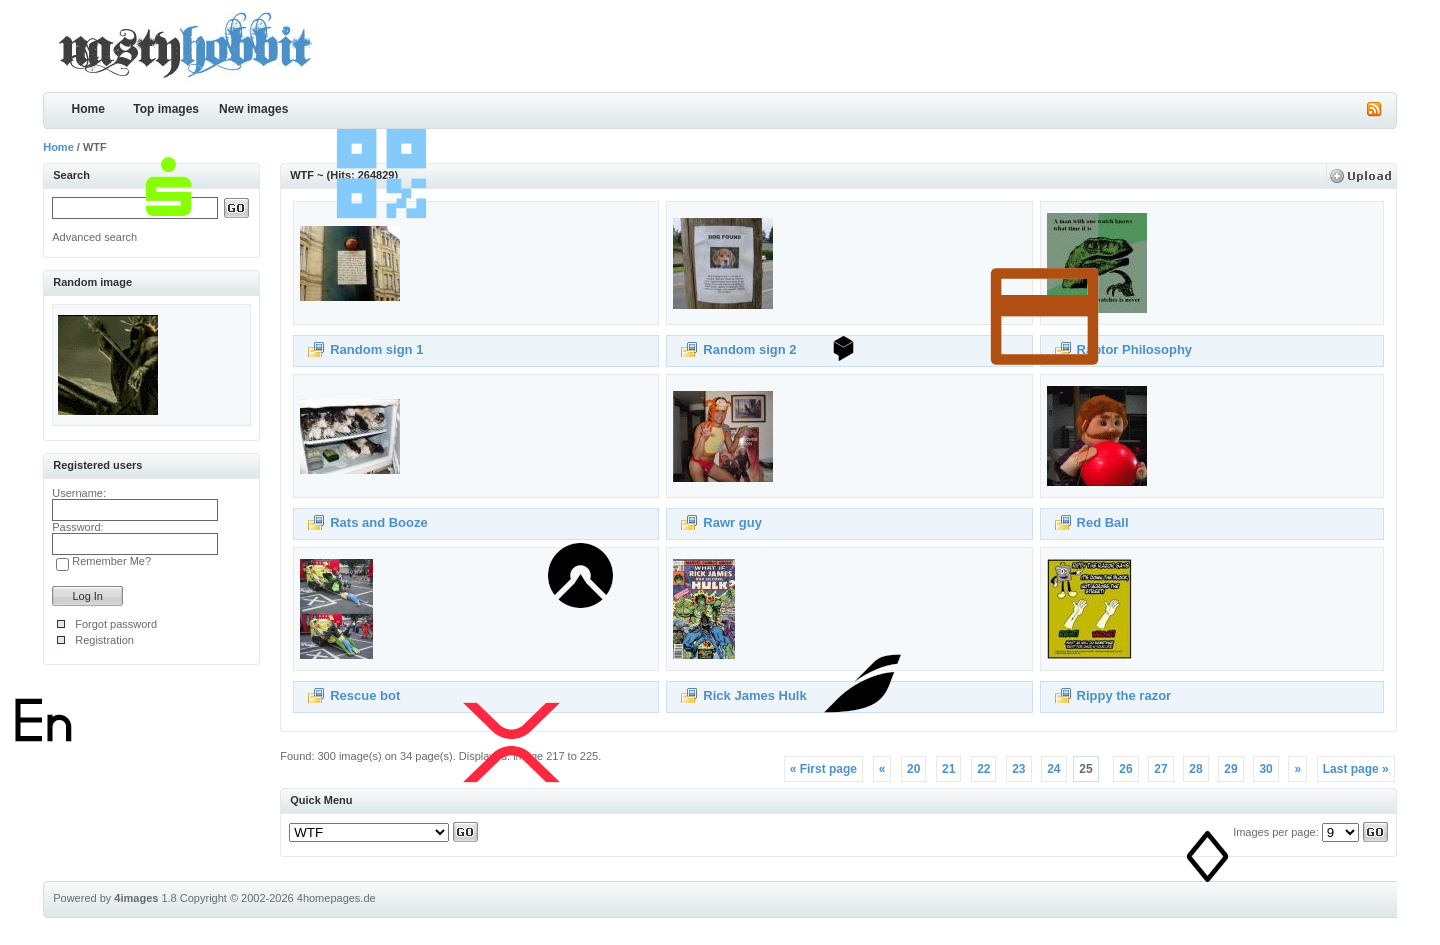 Image resolution: width=1440 pixels, height=945 pixels. Describe the element at coordinates (862, 683) in the screenshot. I see `iberia airlines app or website` at that location.